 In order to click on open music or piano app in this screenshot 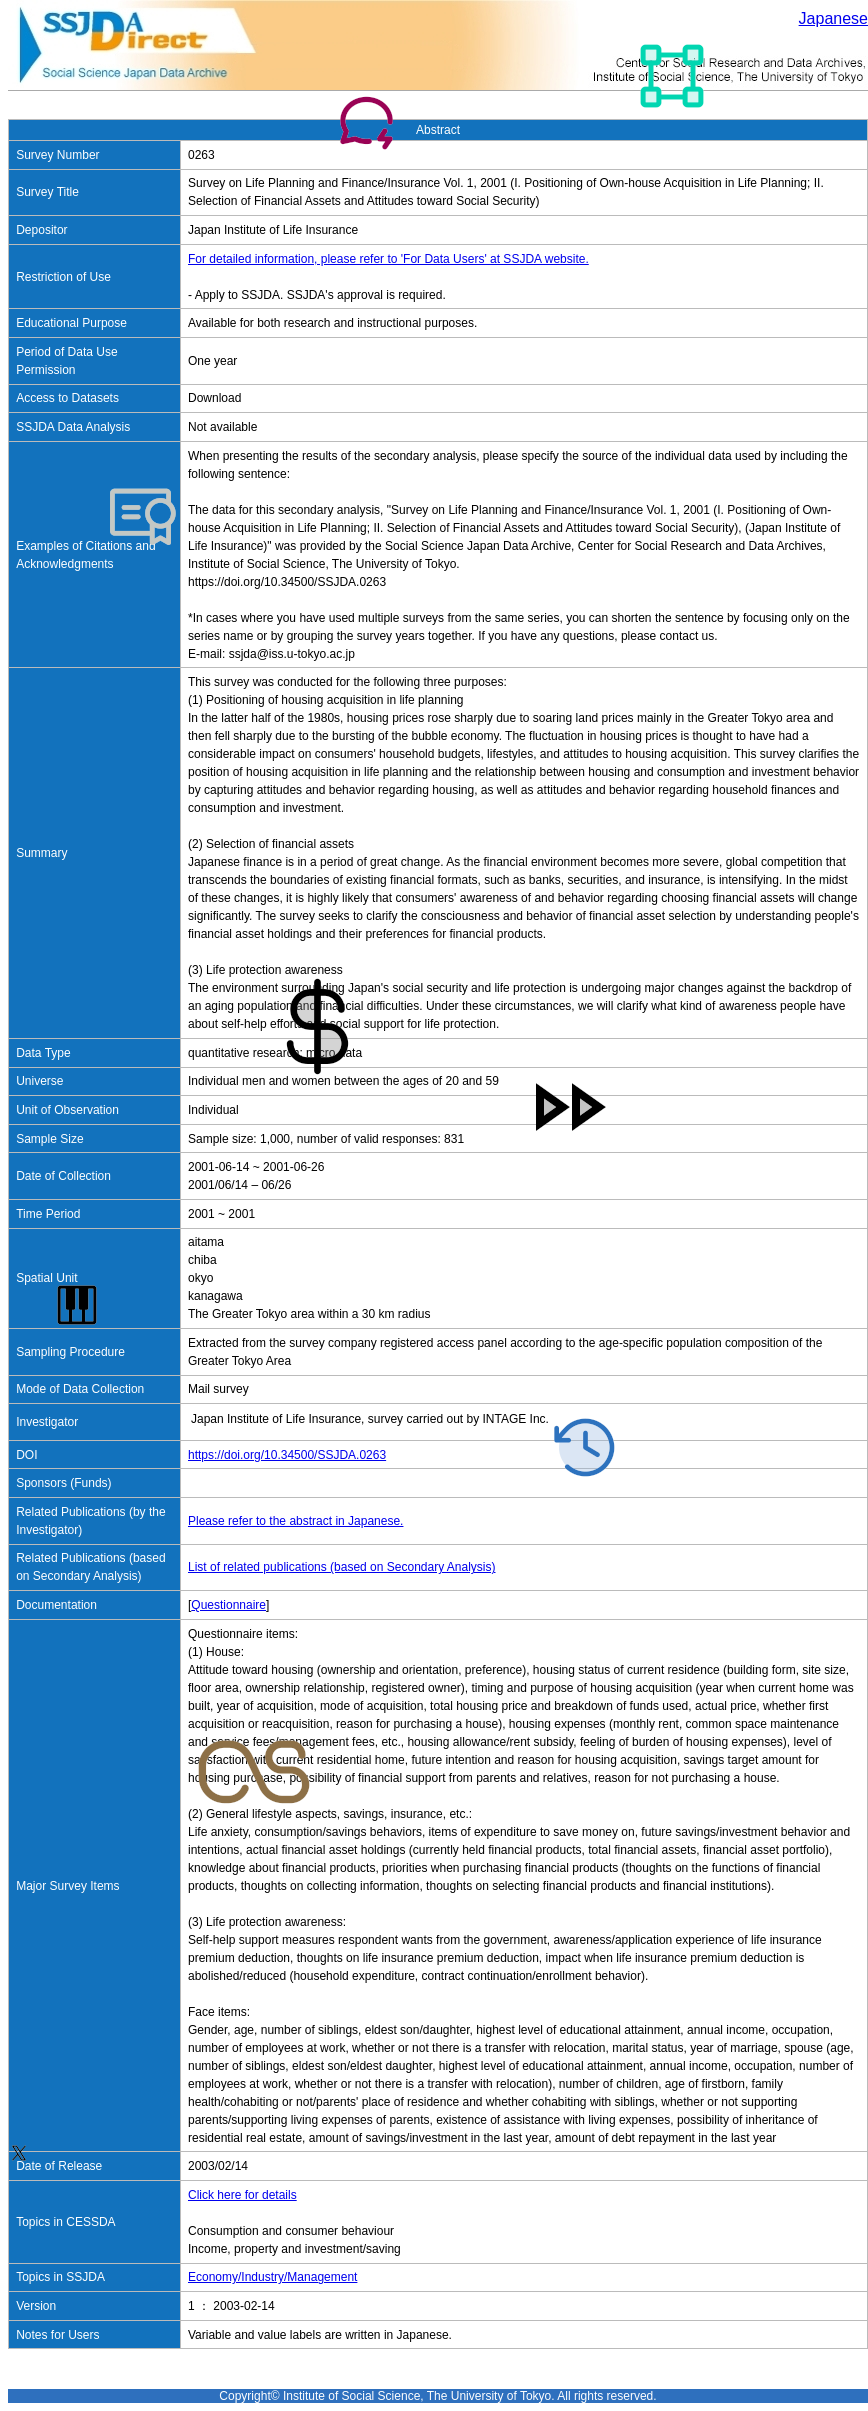, I will do `click(77, 1305)`.